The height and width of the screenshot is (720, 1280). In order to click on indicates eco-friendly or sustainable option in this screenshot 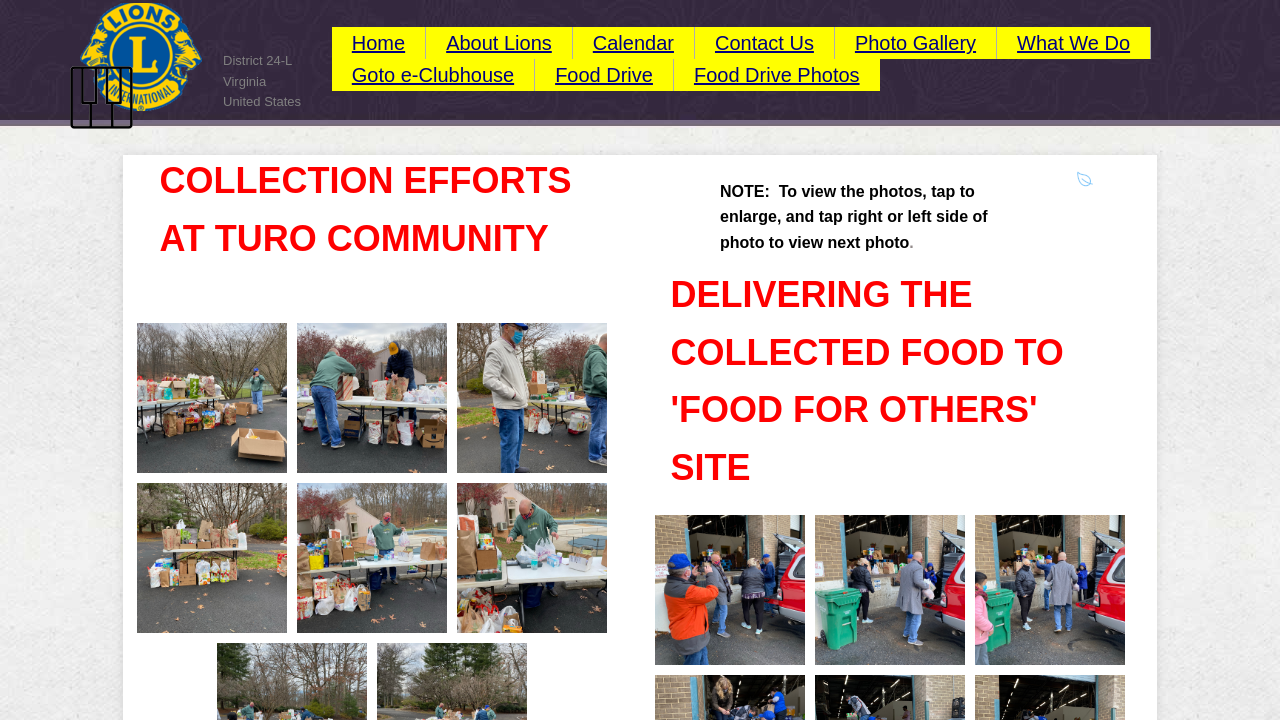, I will do `click(1085, 179)`.